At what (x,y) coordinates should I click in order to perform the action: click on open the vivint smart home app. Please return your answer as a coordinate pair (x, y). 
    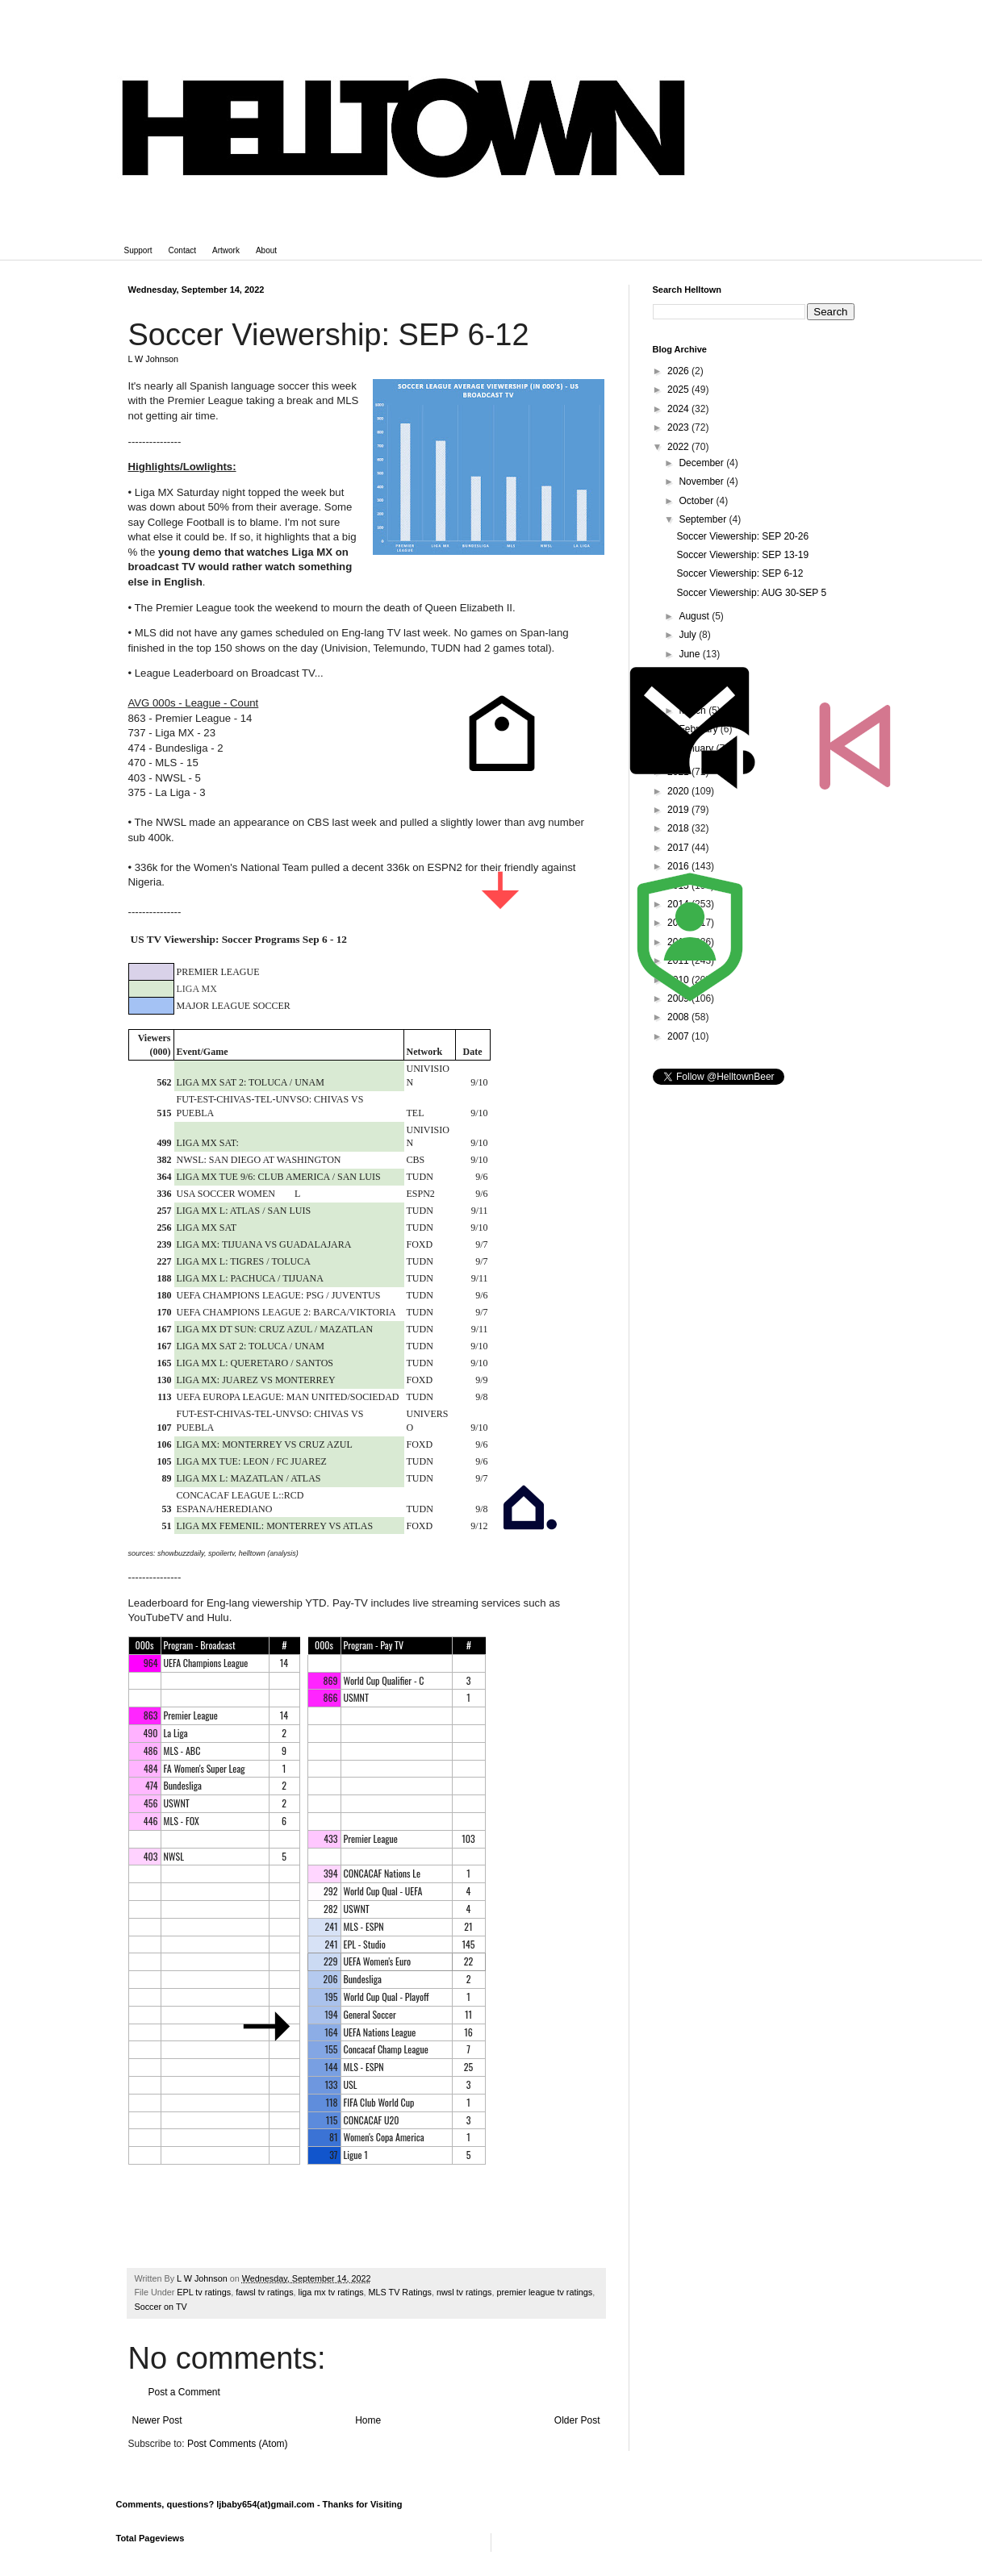
    Looking at the image, I should click on (530, 1507).